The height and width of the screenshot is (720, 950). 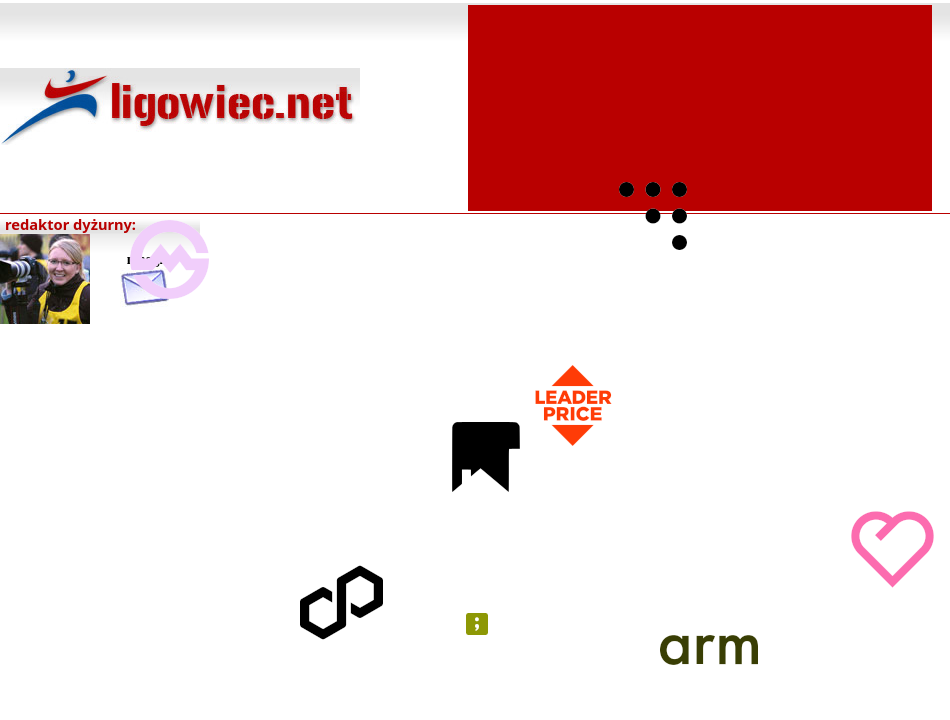 What do you see at coordinates (709, 650) in the screenshot?
I see `Arm company logo` at bounding box center [709, 650].